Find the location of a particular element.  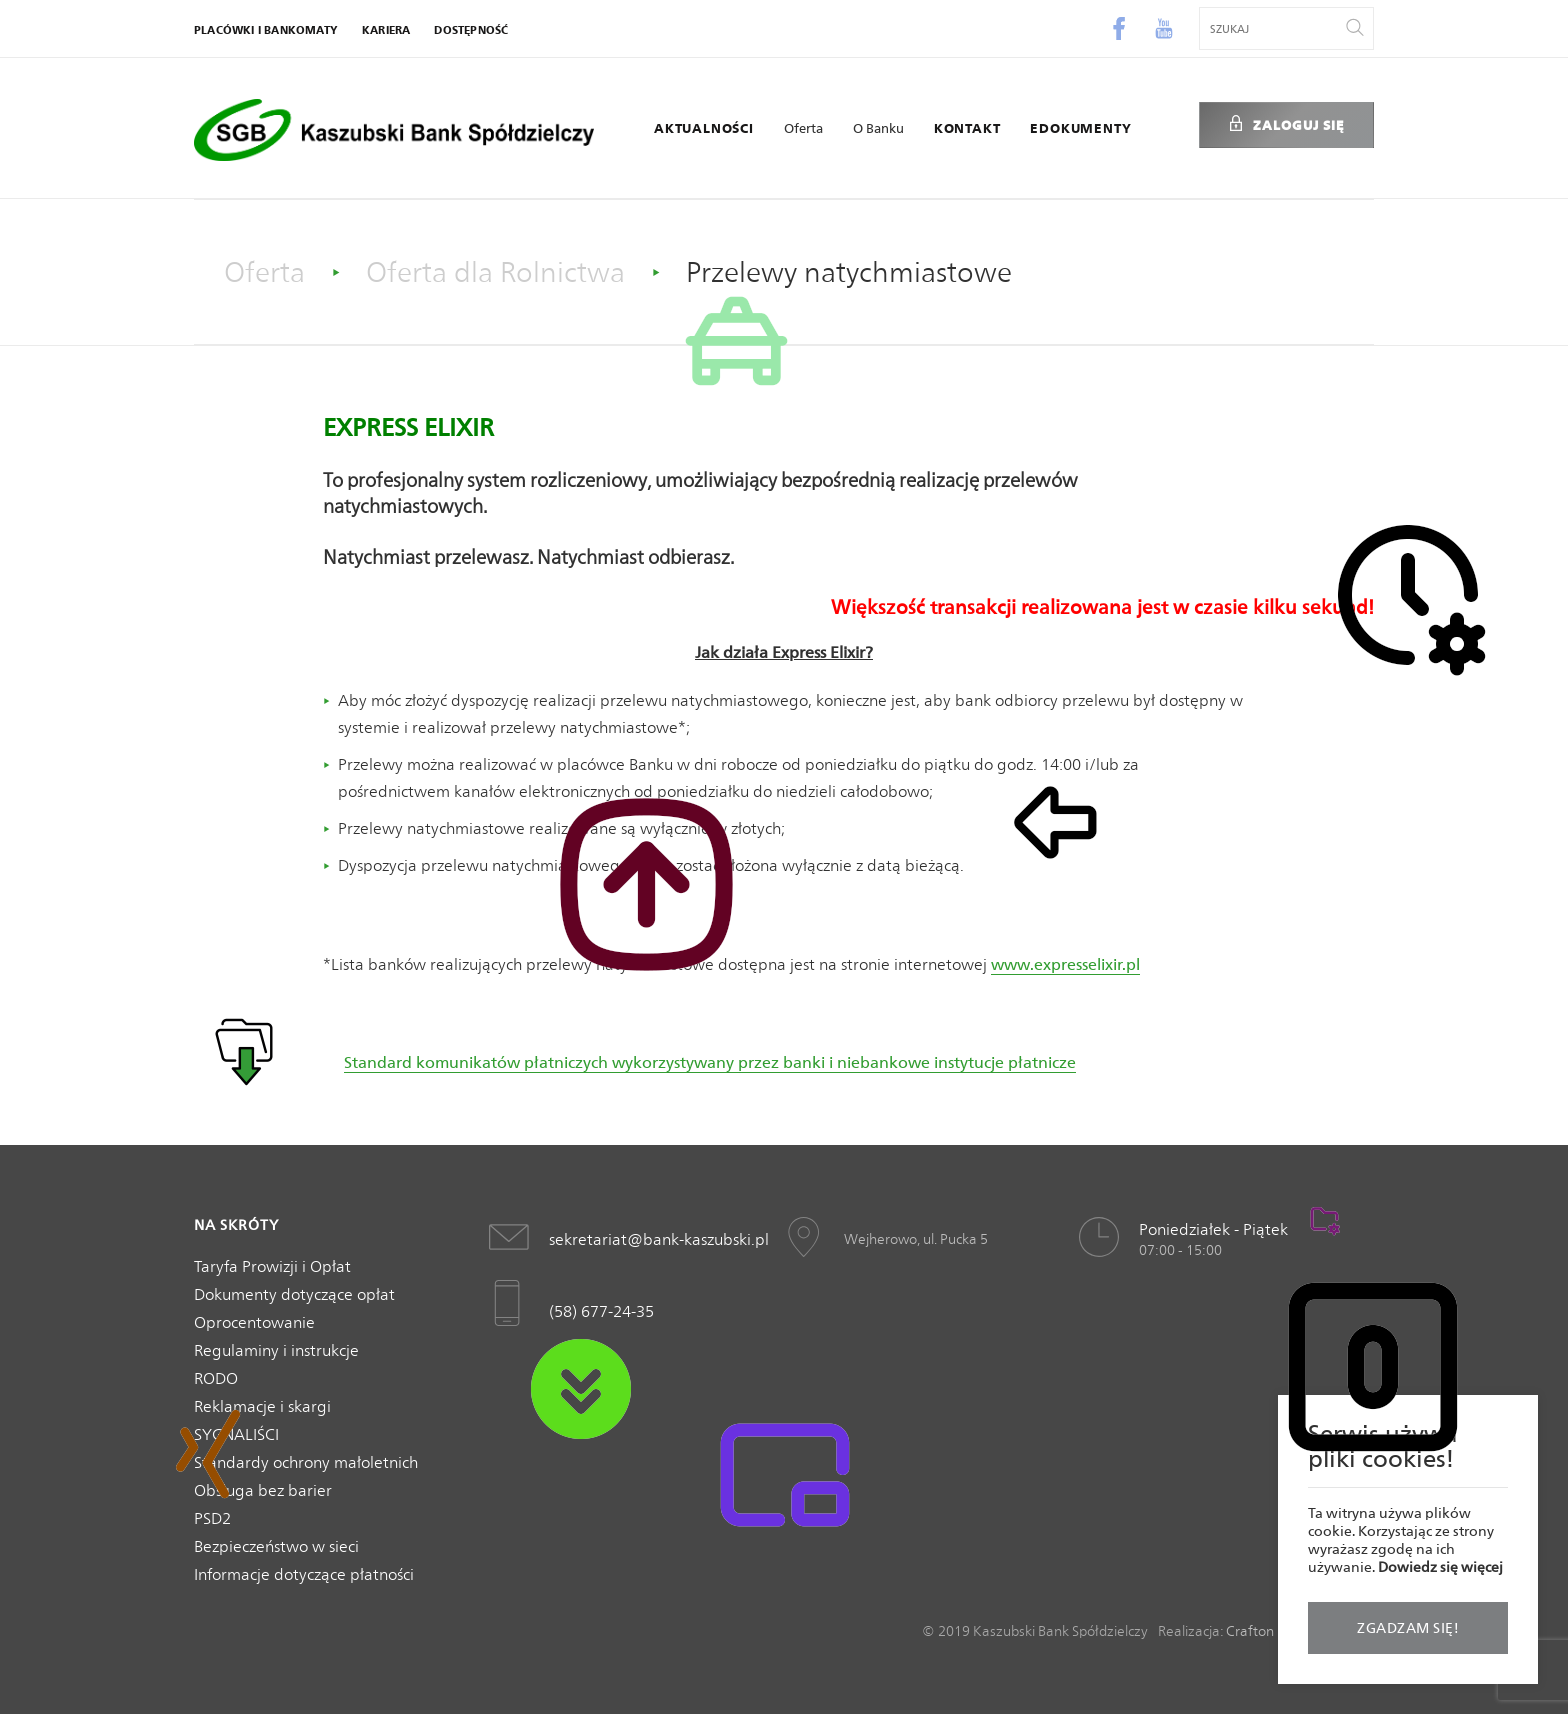

enable picture-in-picture mode is located at coordinates (785, 1475).